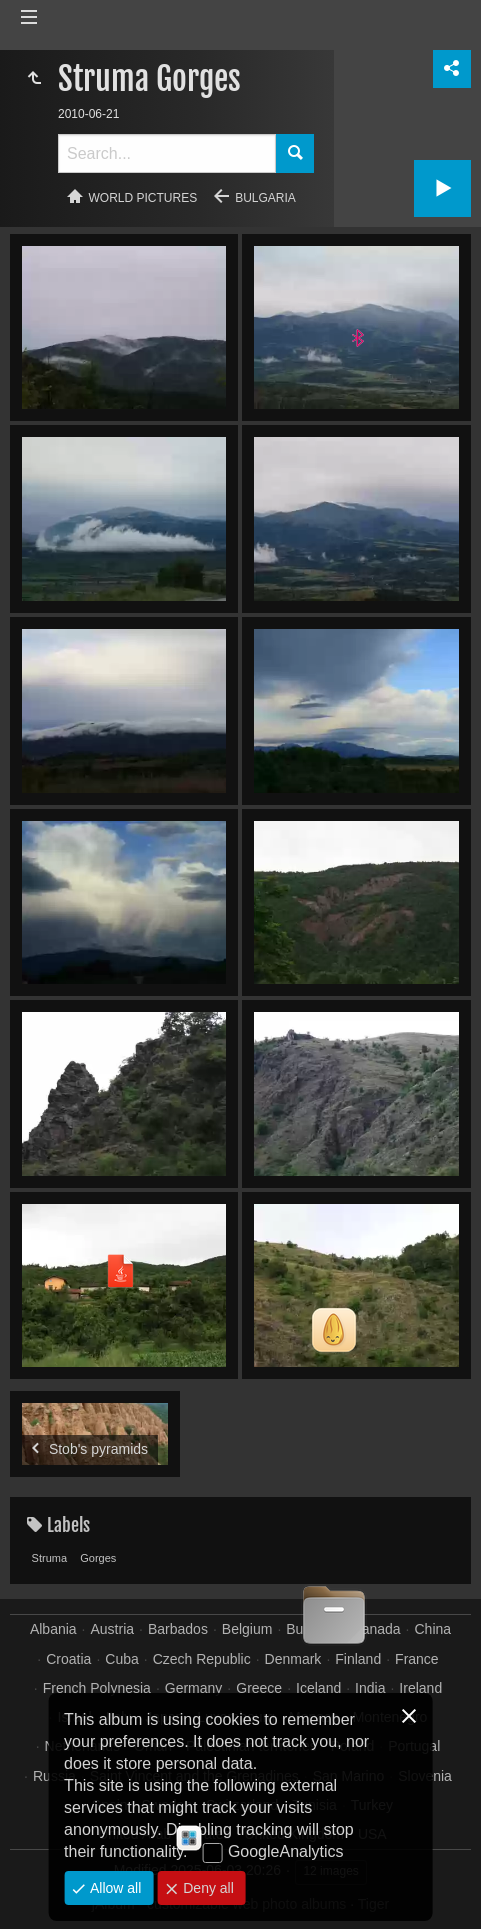  I want to click on java source code file, so click(120, 1271).